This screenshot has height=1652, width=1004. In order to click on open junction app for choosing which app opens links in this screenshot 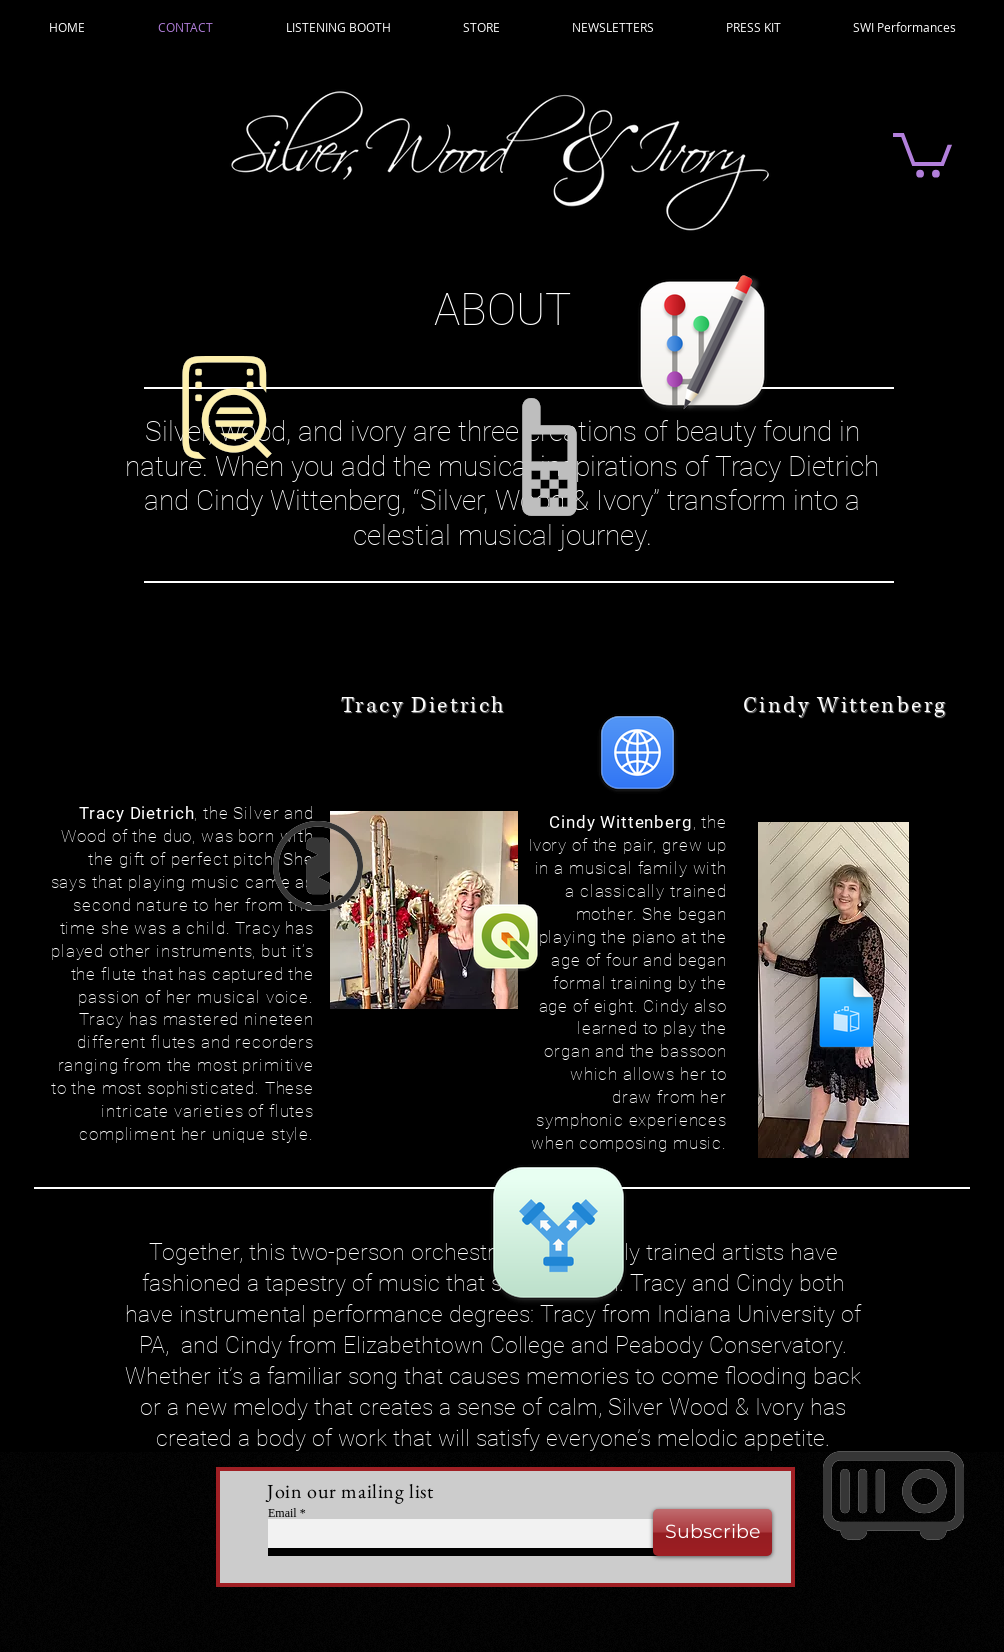, I will do `click(558, 1232)`.